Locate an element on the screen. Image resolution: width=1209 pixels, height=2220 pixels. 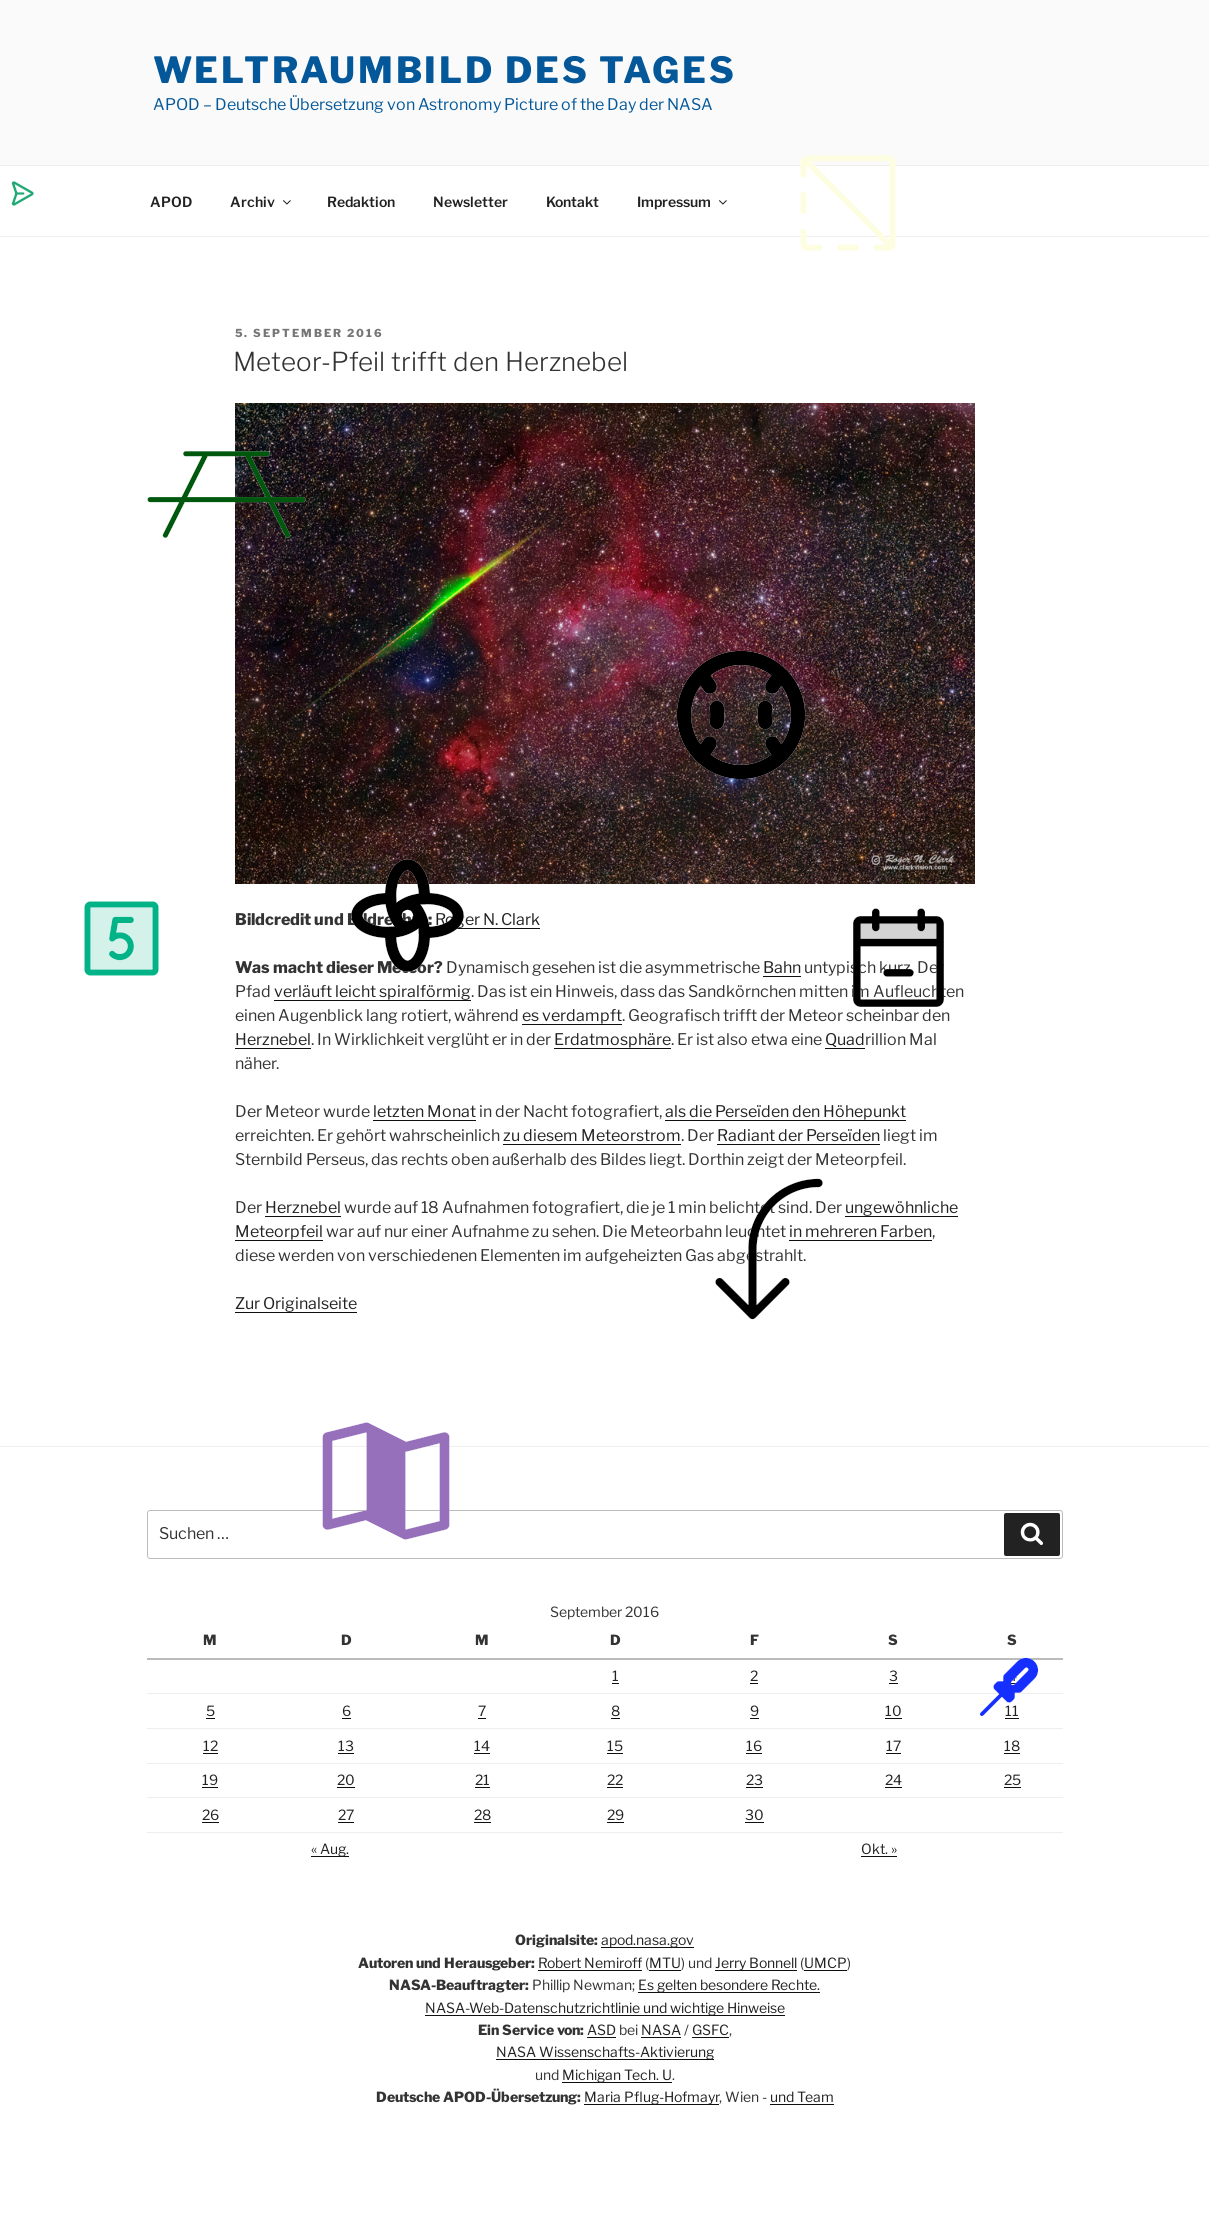
send a message is located at coordinates (21, 193).